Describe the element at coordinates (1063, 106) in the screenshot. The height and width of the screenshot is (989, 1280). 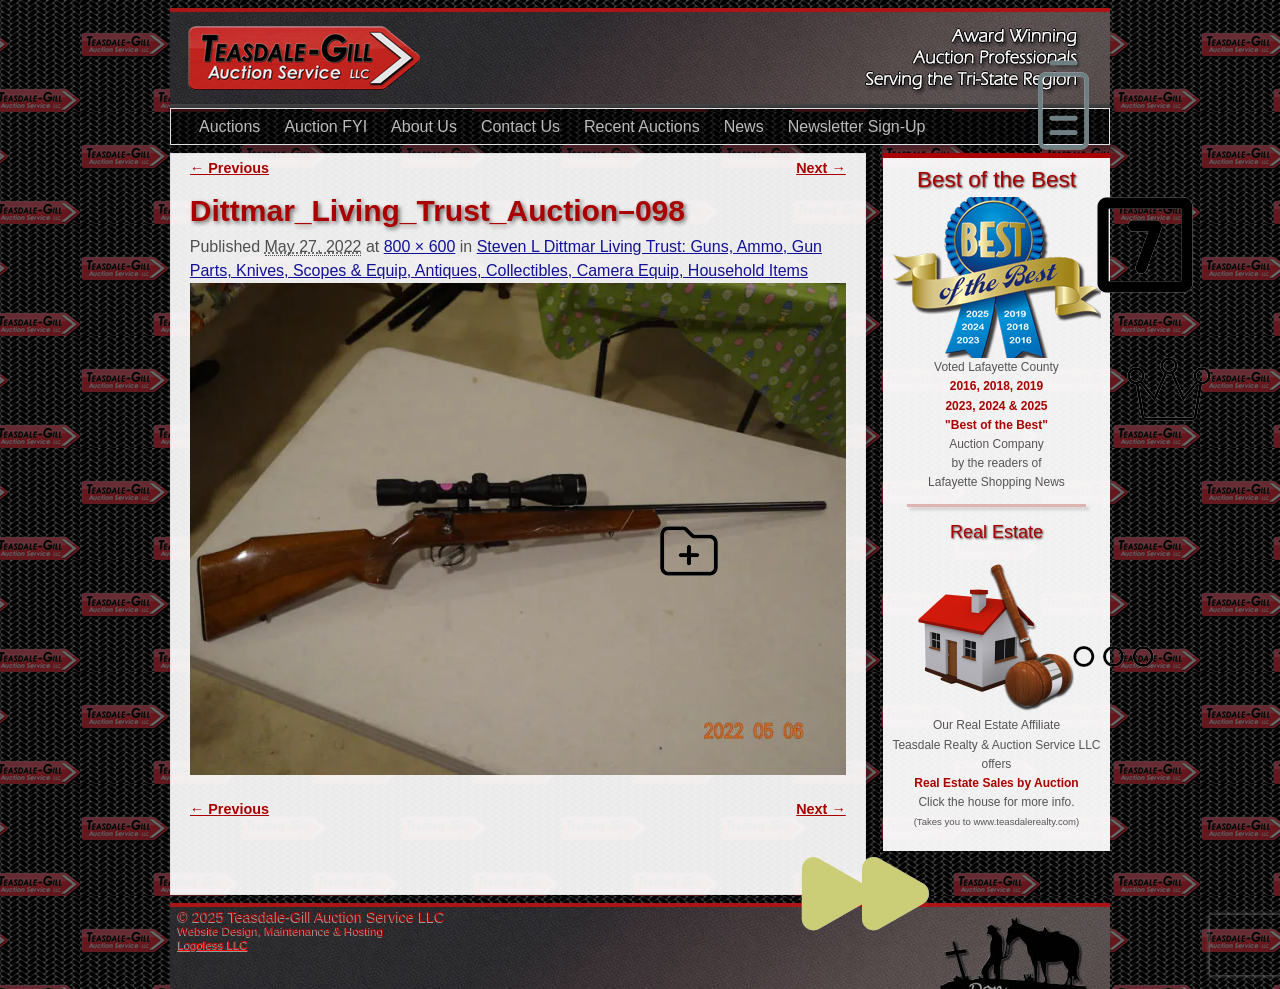
I see `indicates medium battery level` at that location.